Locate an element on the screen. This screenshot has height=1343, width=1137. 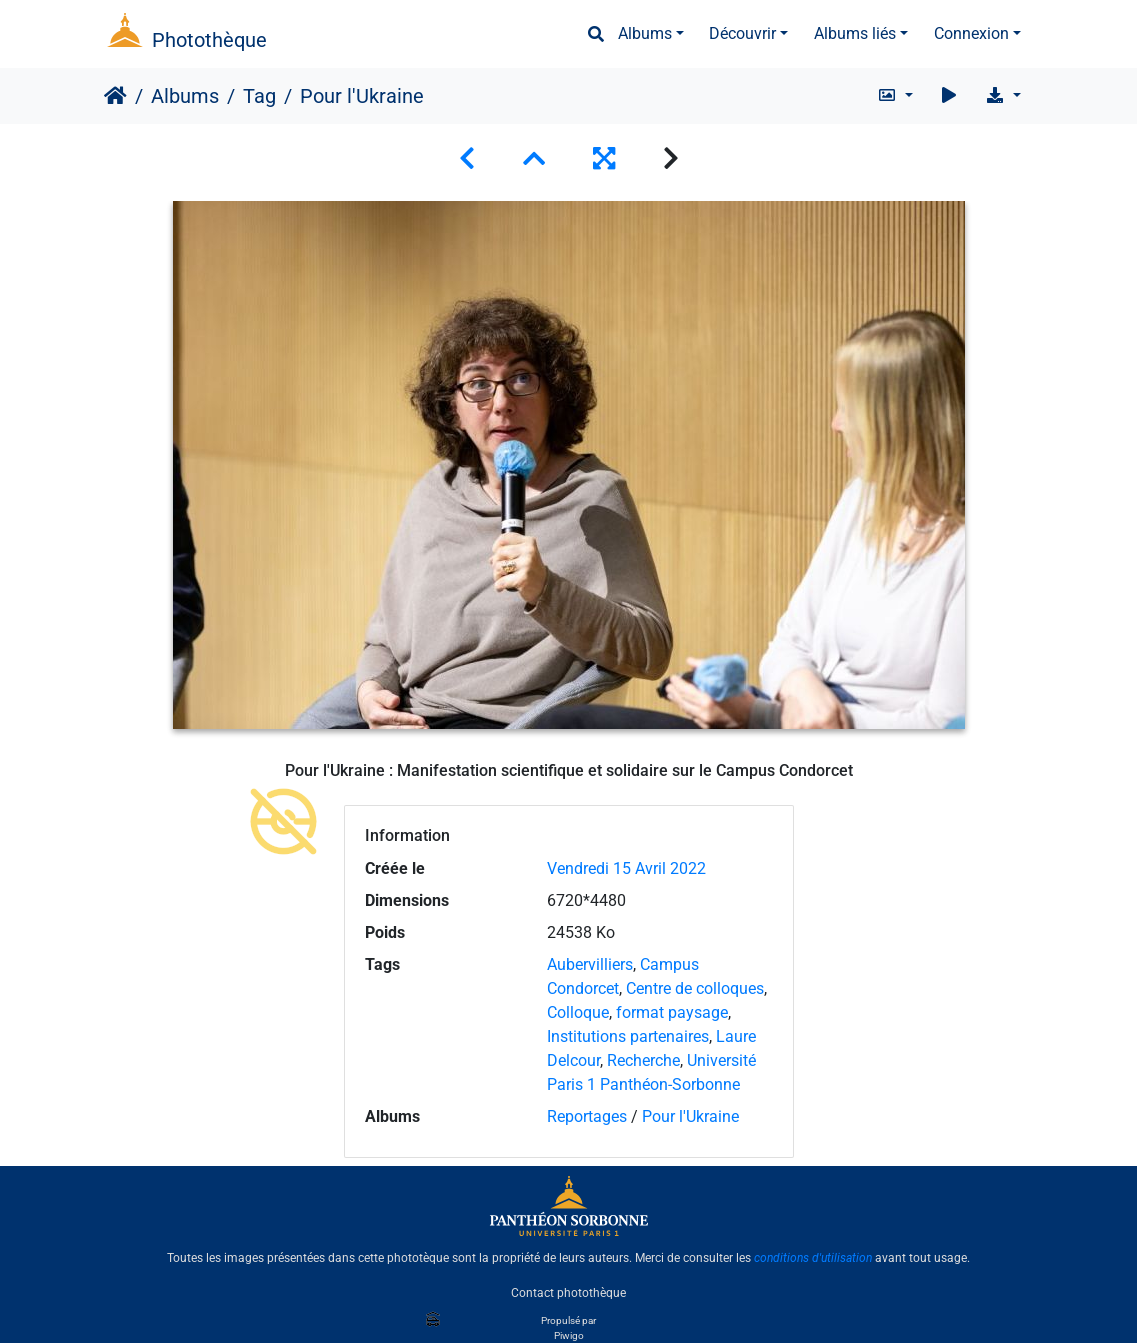
access garage or parking location is located at coordinates (433, 1319).